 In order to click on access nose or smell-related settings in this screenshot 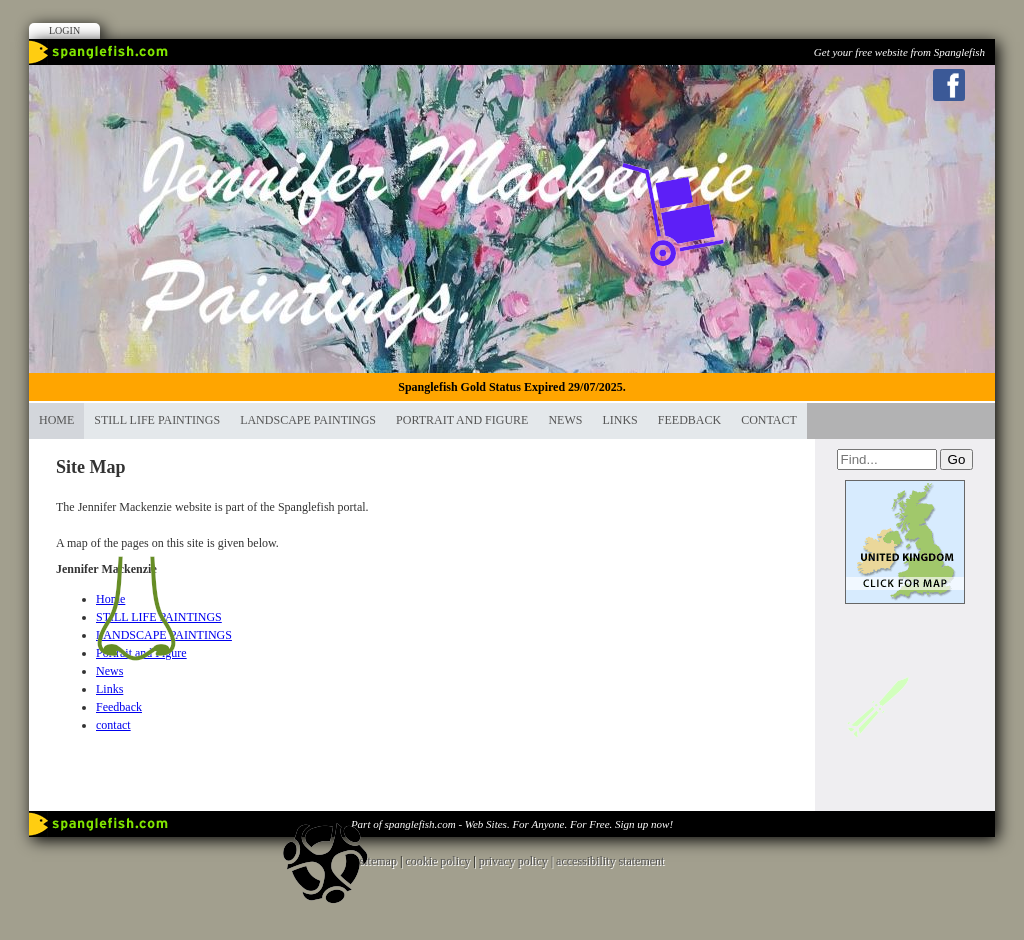, I will do `click(136, 606)`.